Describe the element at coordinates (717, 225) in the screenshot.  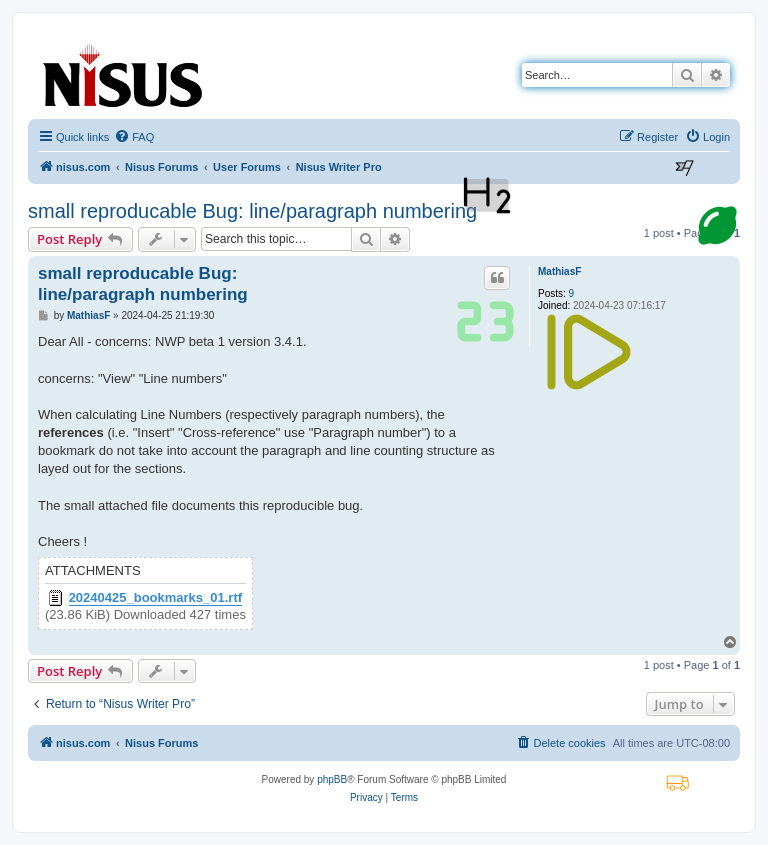
I see `indicates fresh or organic content` at that location.